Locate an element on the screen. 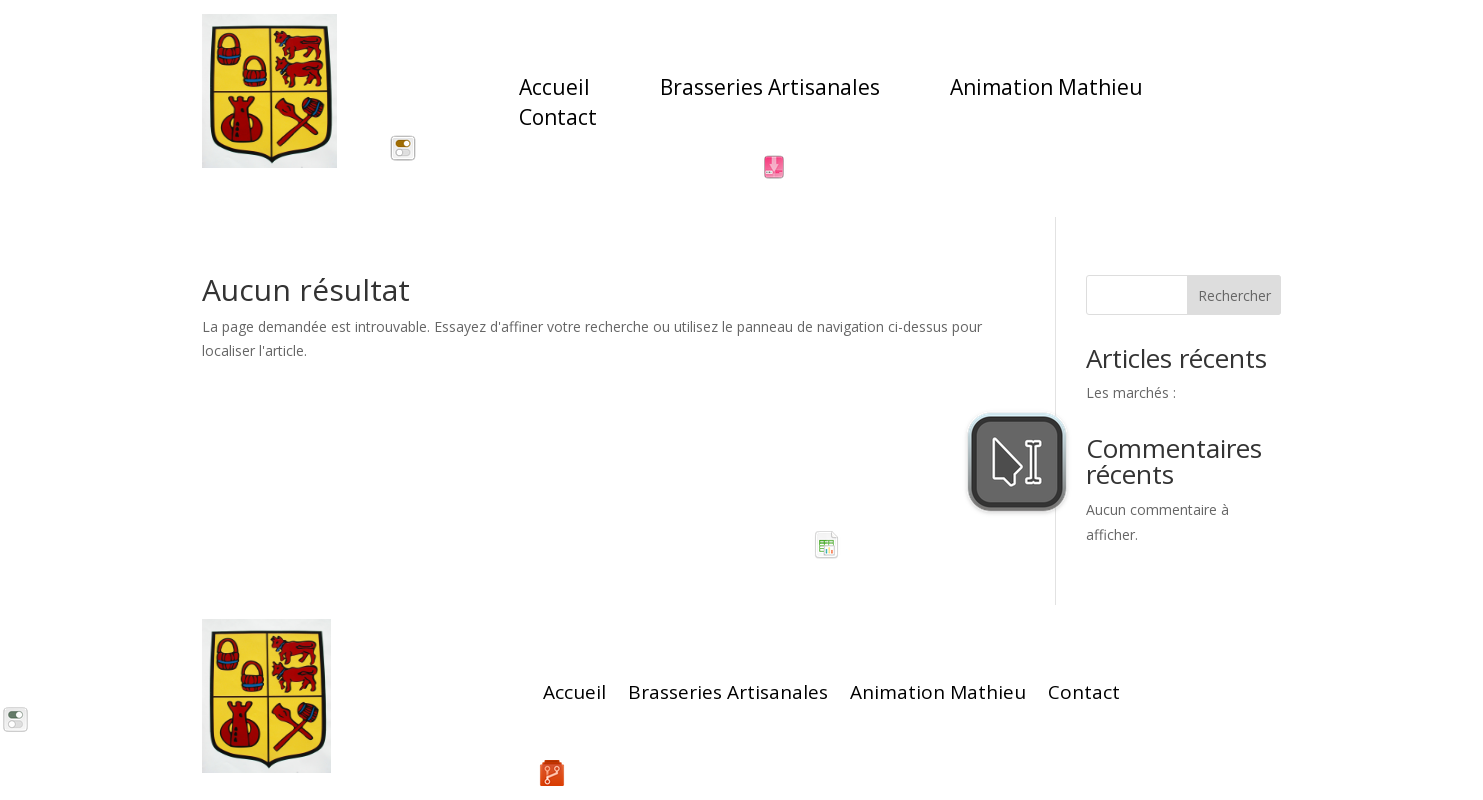 The width and height of the screenshot is (1483, 800). open unity tweak tool settings is located at coordinates (15, 719).